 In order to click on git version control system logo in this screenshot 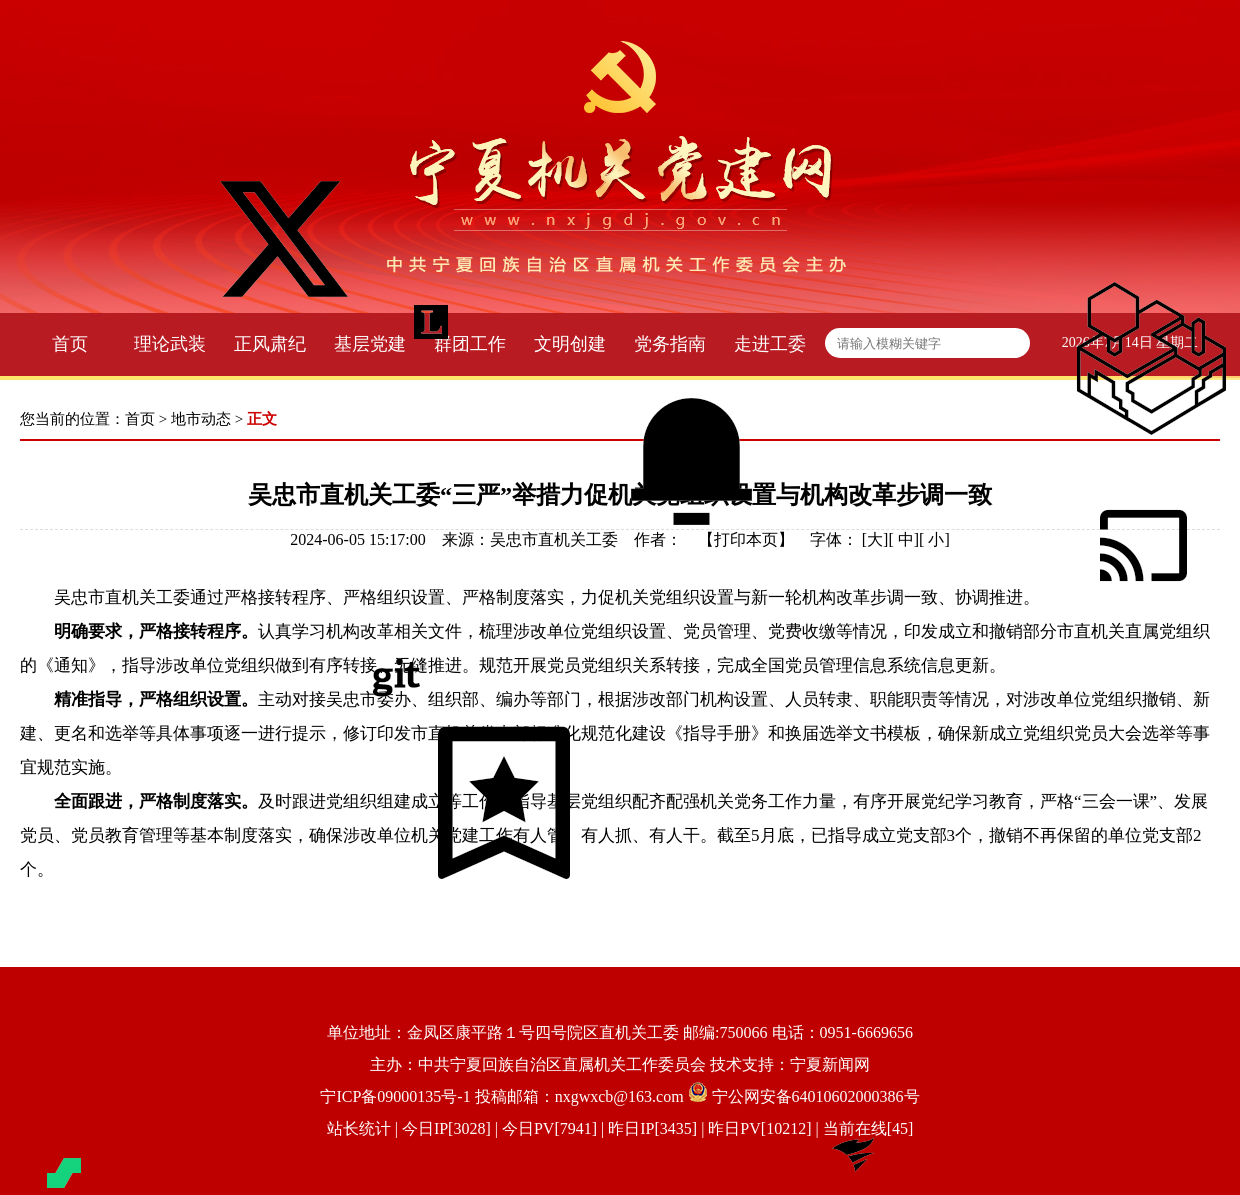, I will do `click(396, 677)`.